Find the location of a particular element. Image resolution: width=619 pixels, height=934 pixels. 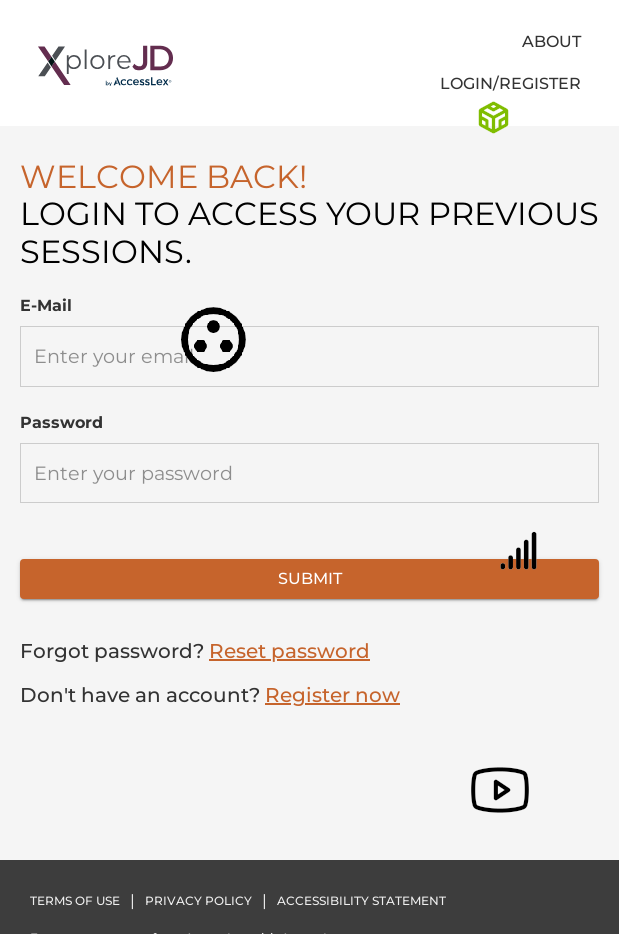

open youtube is located at coordinates (500, 790).